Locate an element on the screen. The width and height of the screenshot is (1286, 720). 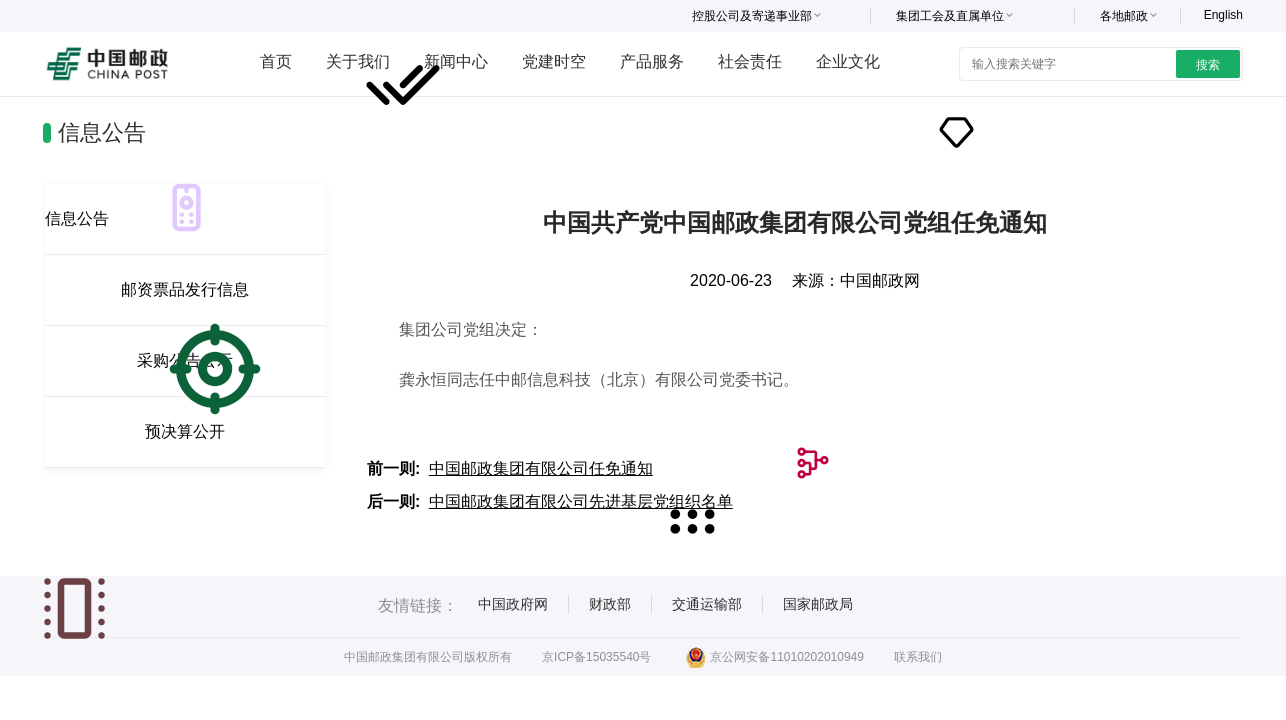
indicates all items have been completed or verified is located at coordinates (403, 85).